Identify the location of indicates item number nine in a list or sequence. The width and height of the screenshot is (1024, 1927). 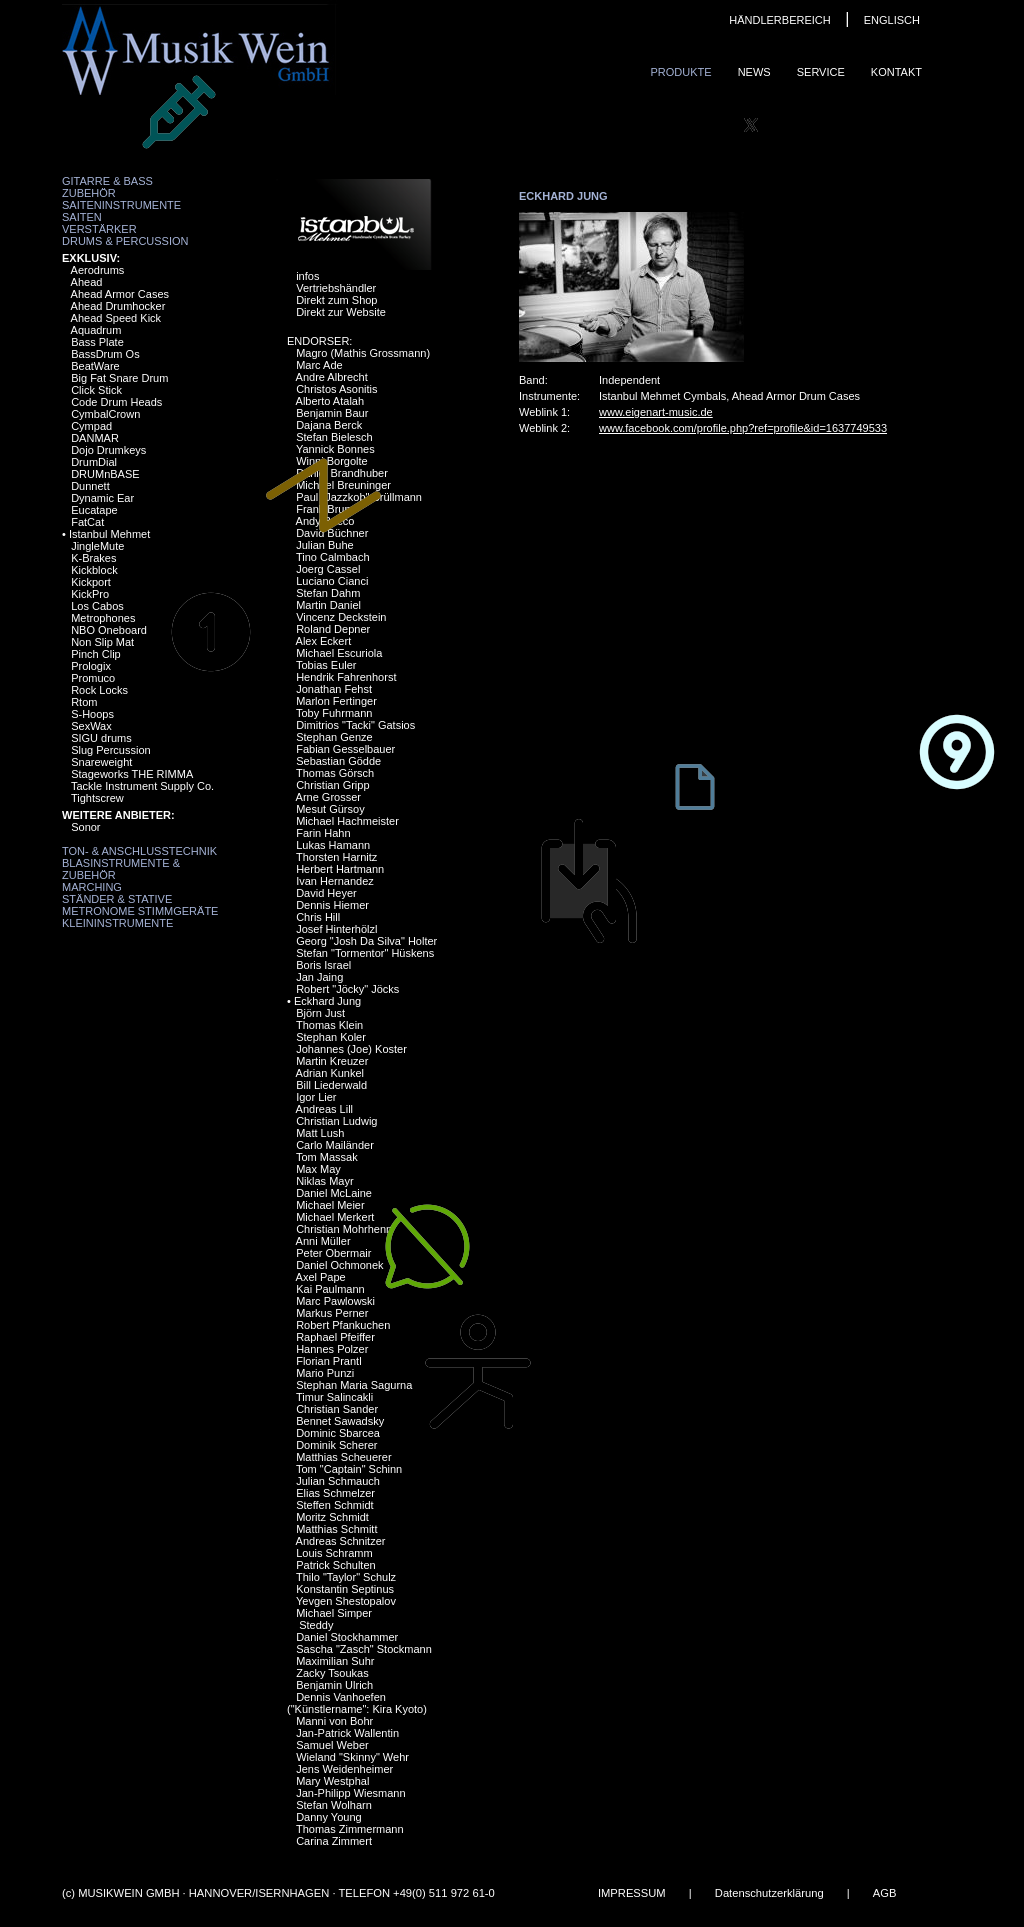
(957, 752).